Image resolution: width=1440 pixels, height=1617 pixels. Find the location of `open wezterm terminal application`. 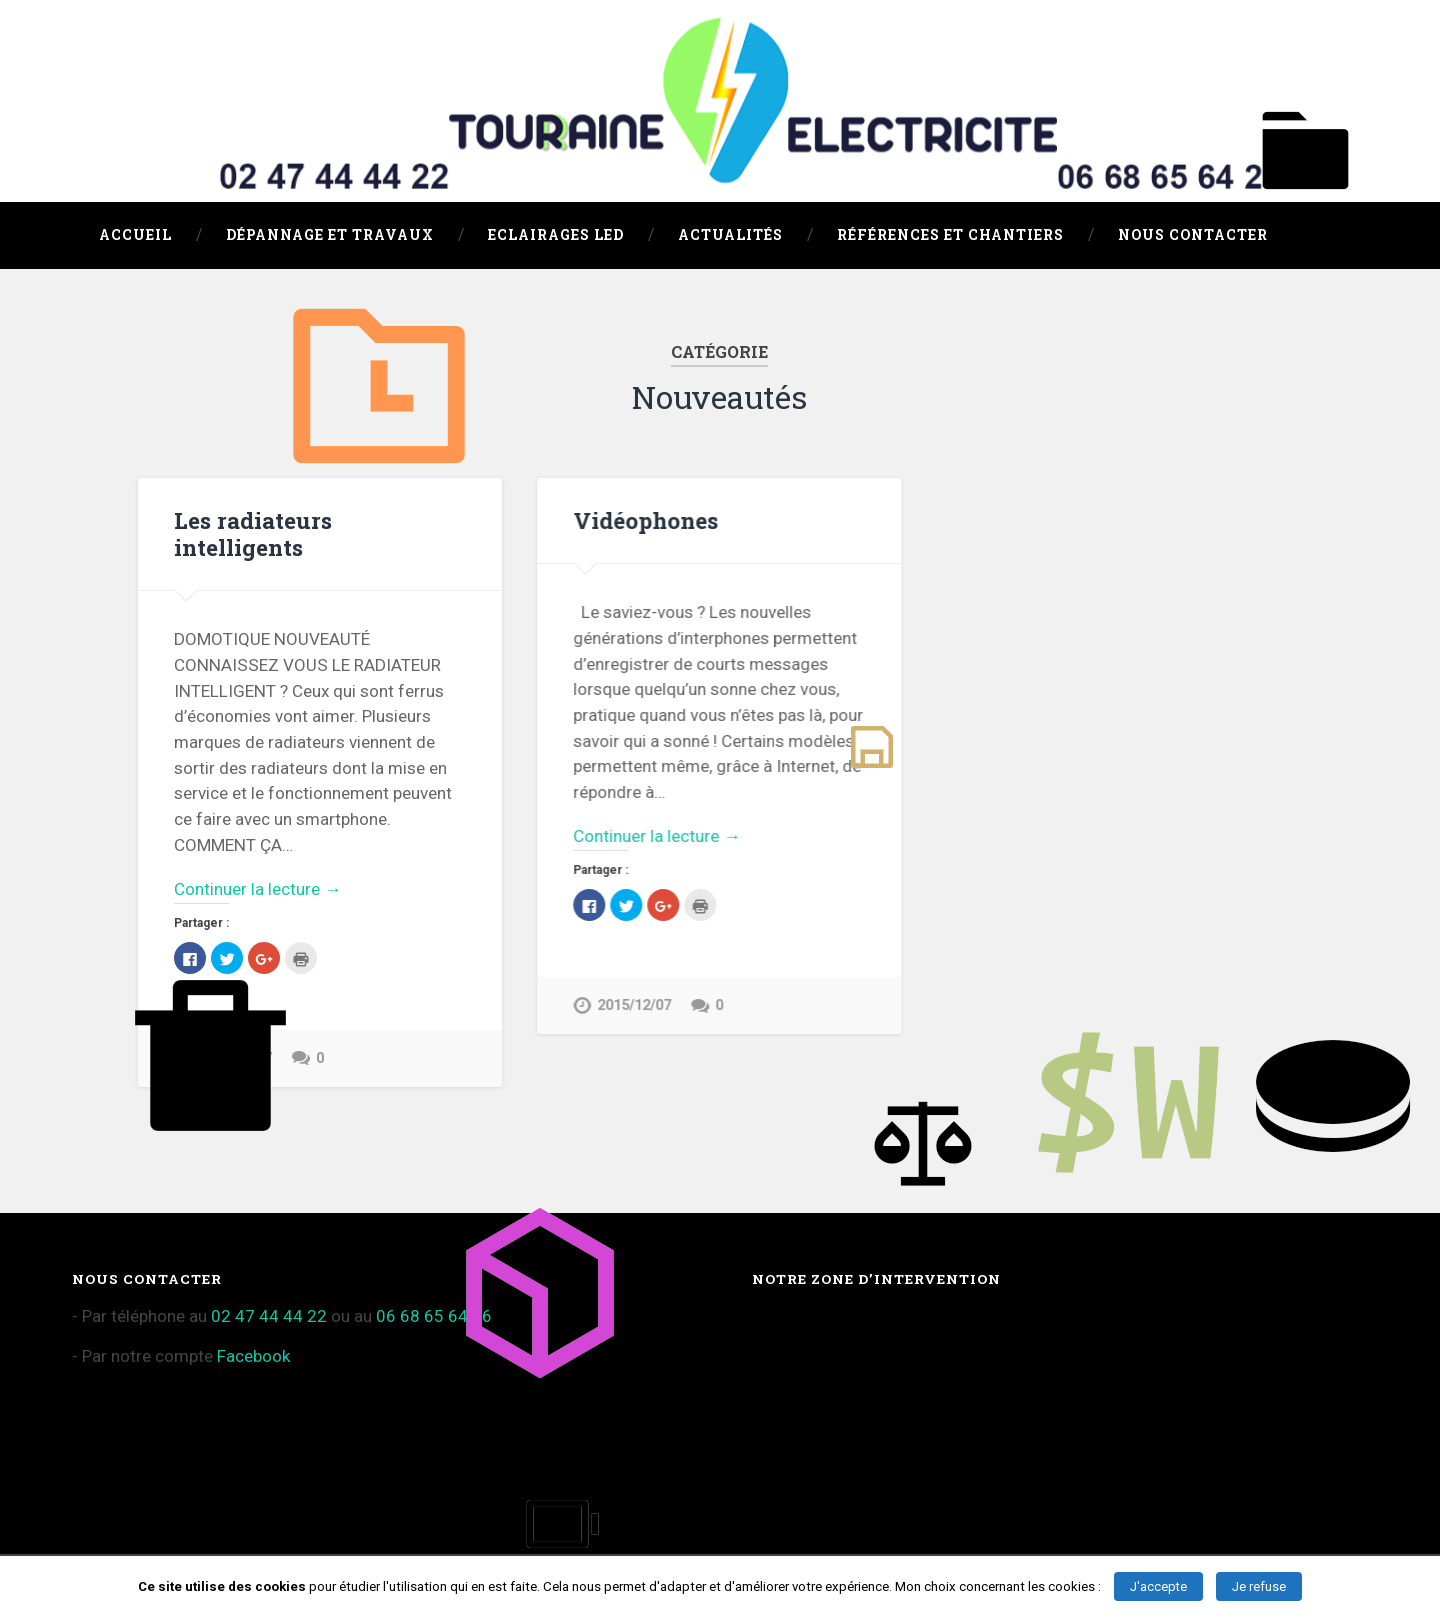

open wezterm terminal application is located at coordinates (1128, 1102).